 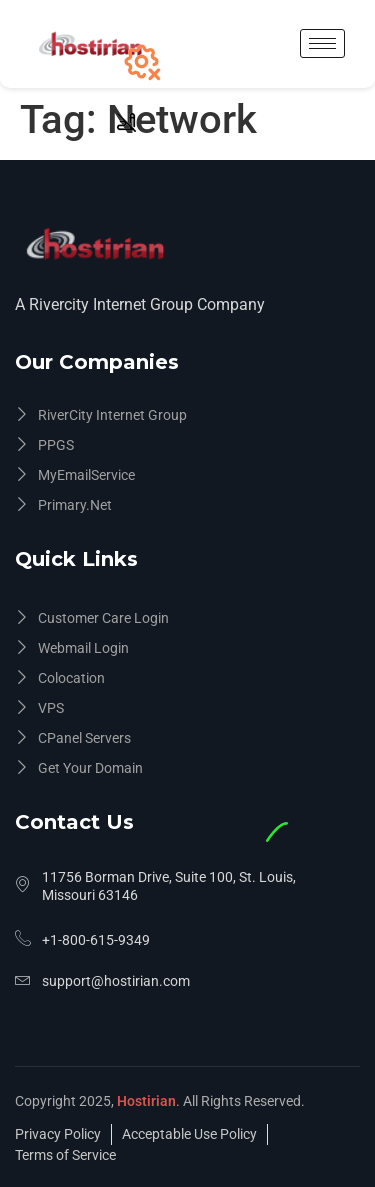 I want to click on apply ease-out animation timing, so click(x=277, y=832).